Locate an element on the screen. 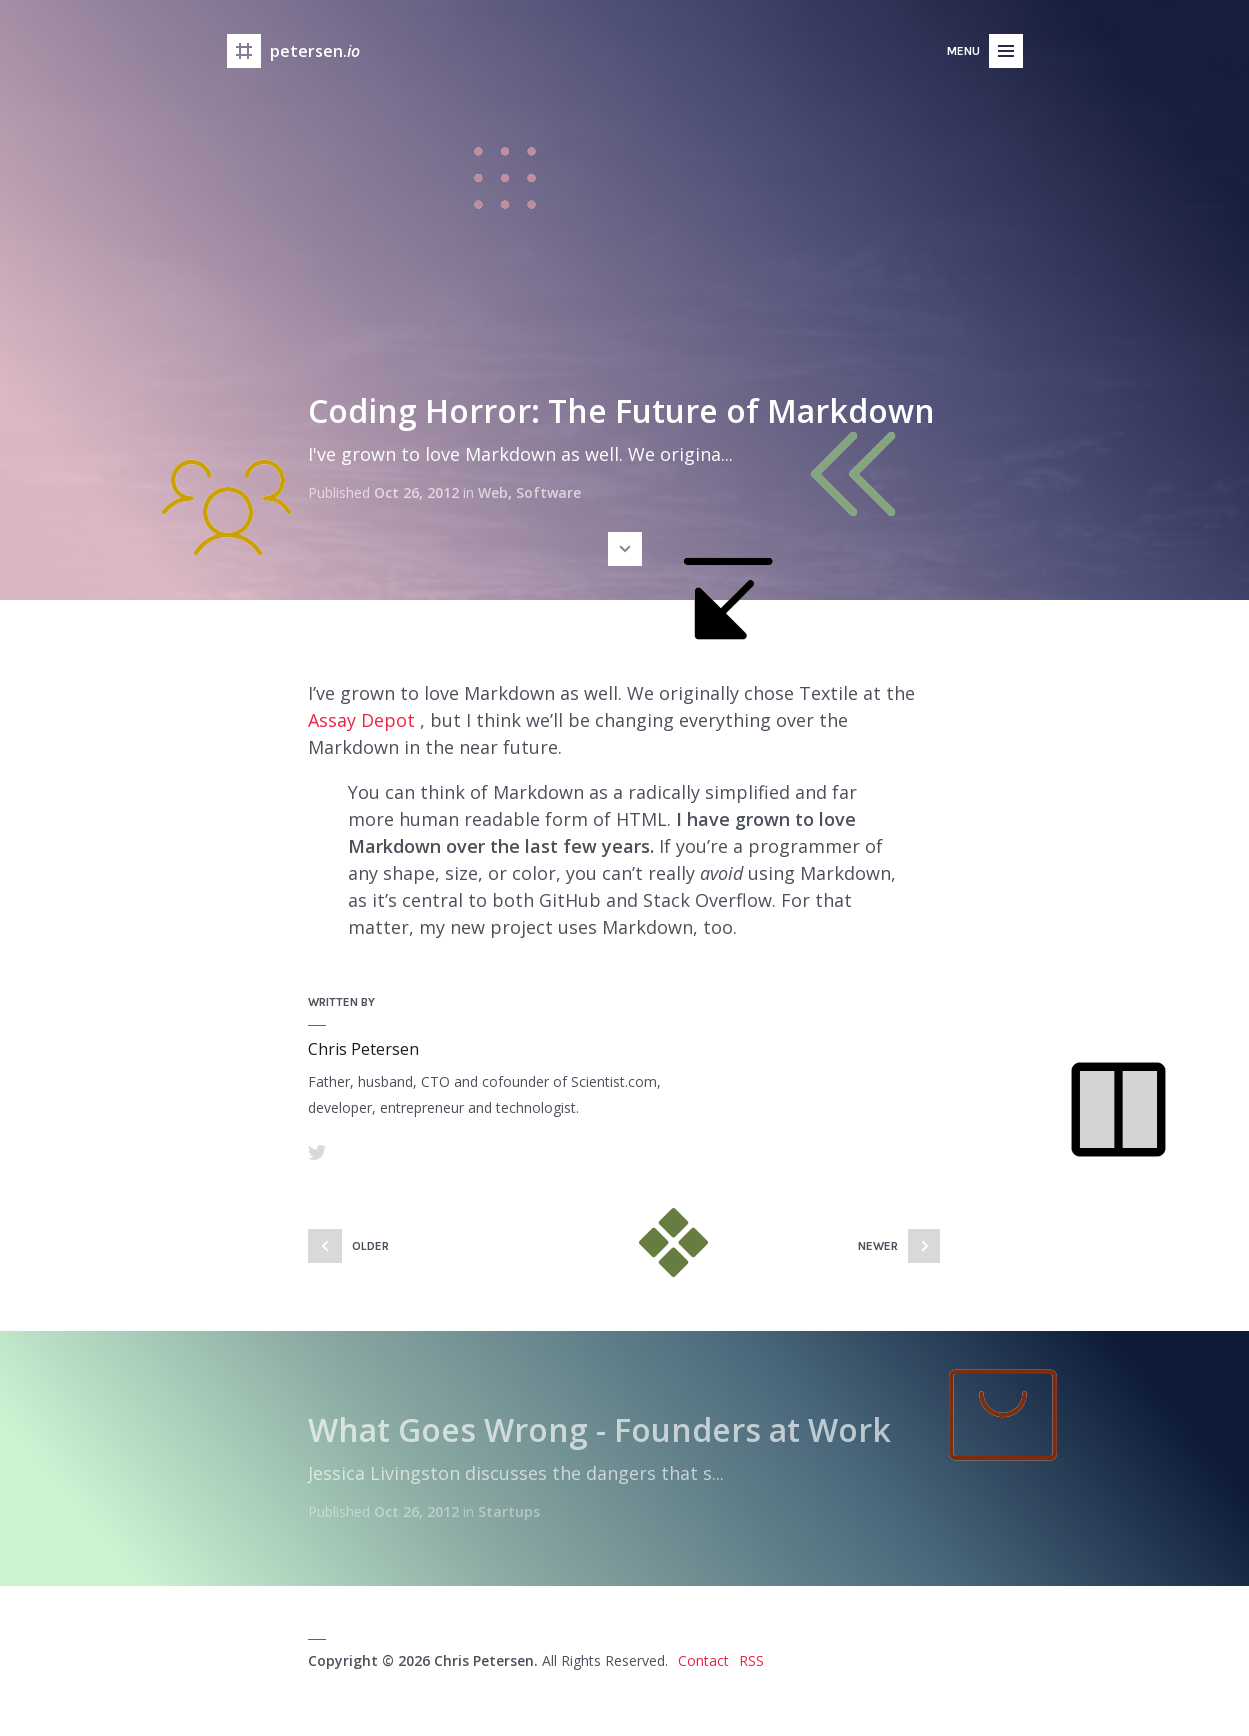  open app drawer or launcher is located at coordinates (505, 178).